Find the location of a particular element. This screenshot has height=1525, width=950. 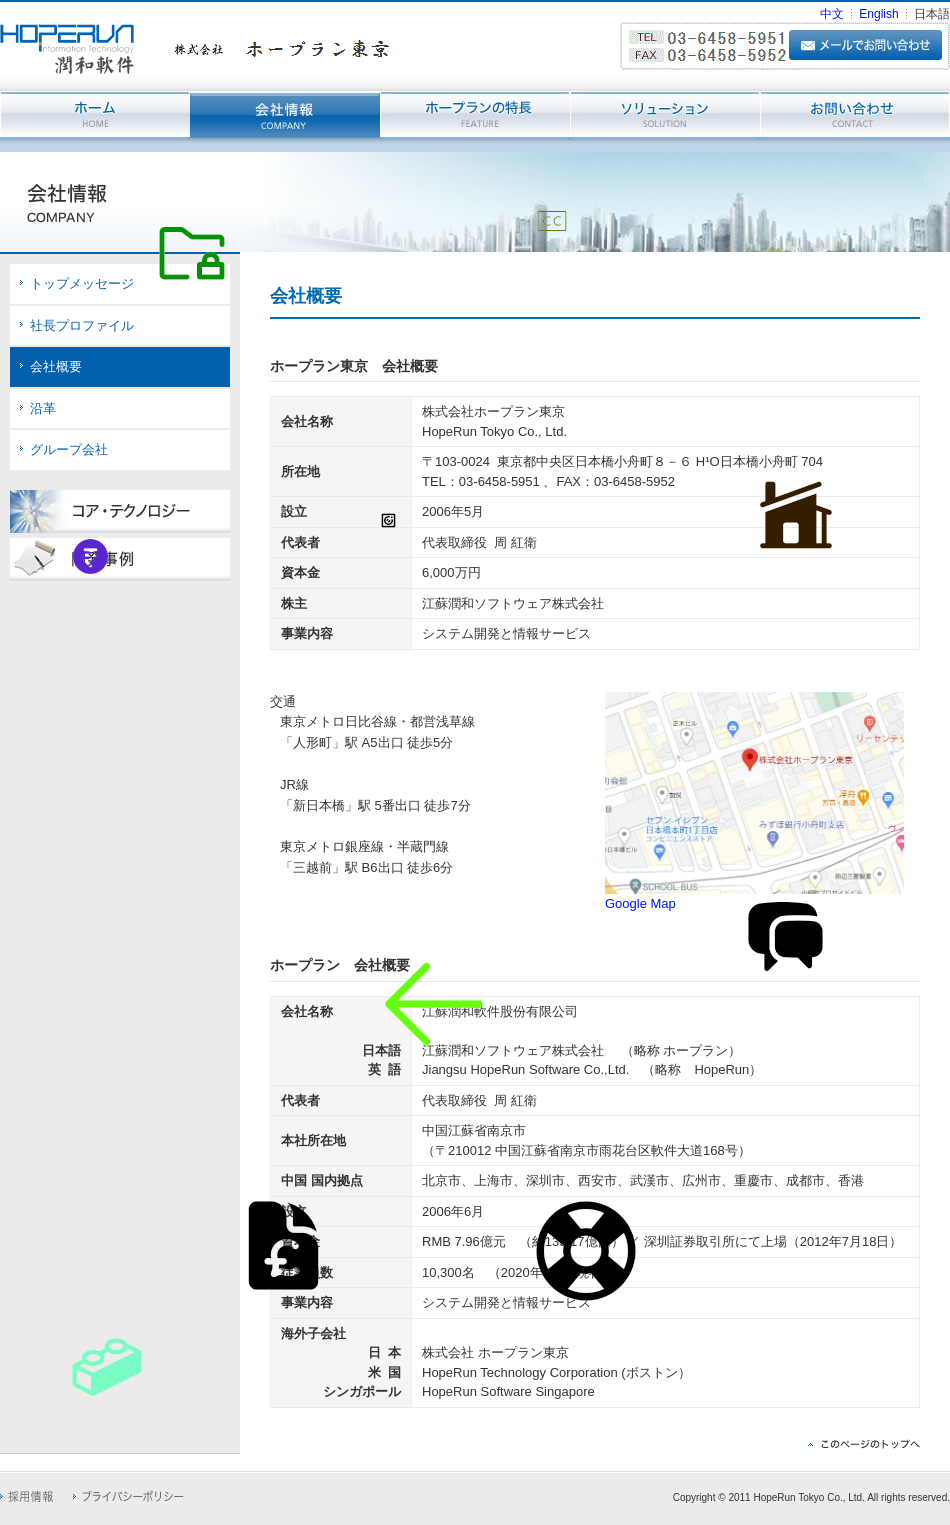

access help or support center is located at coordinates (586, 1251).